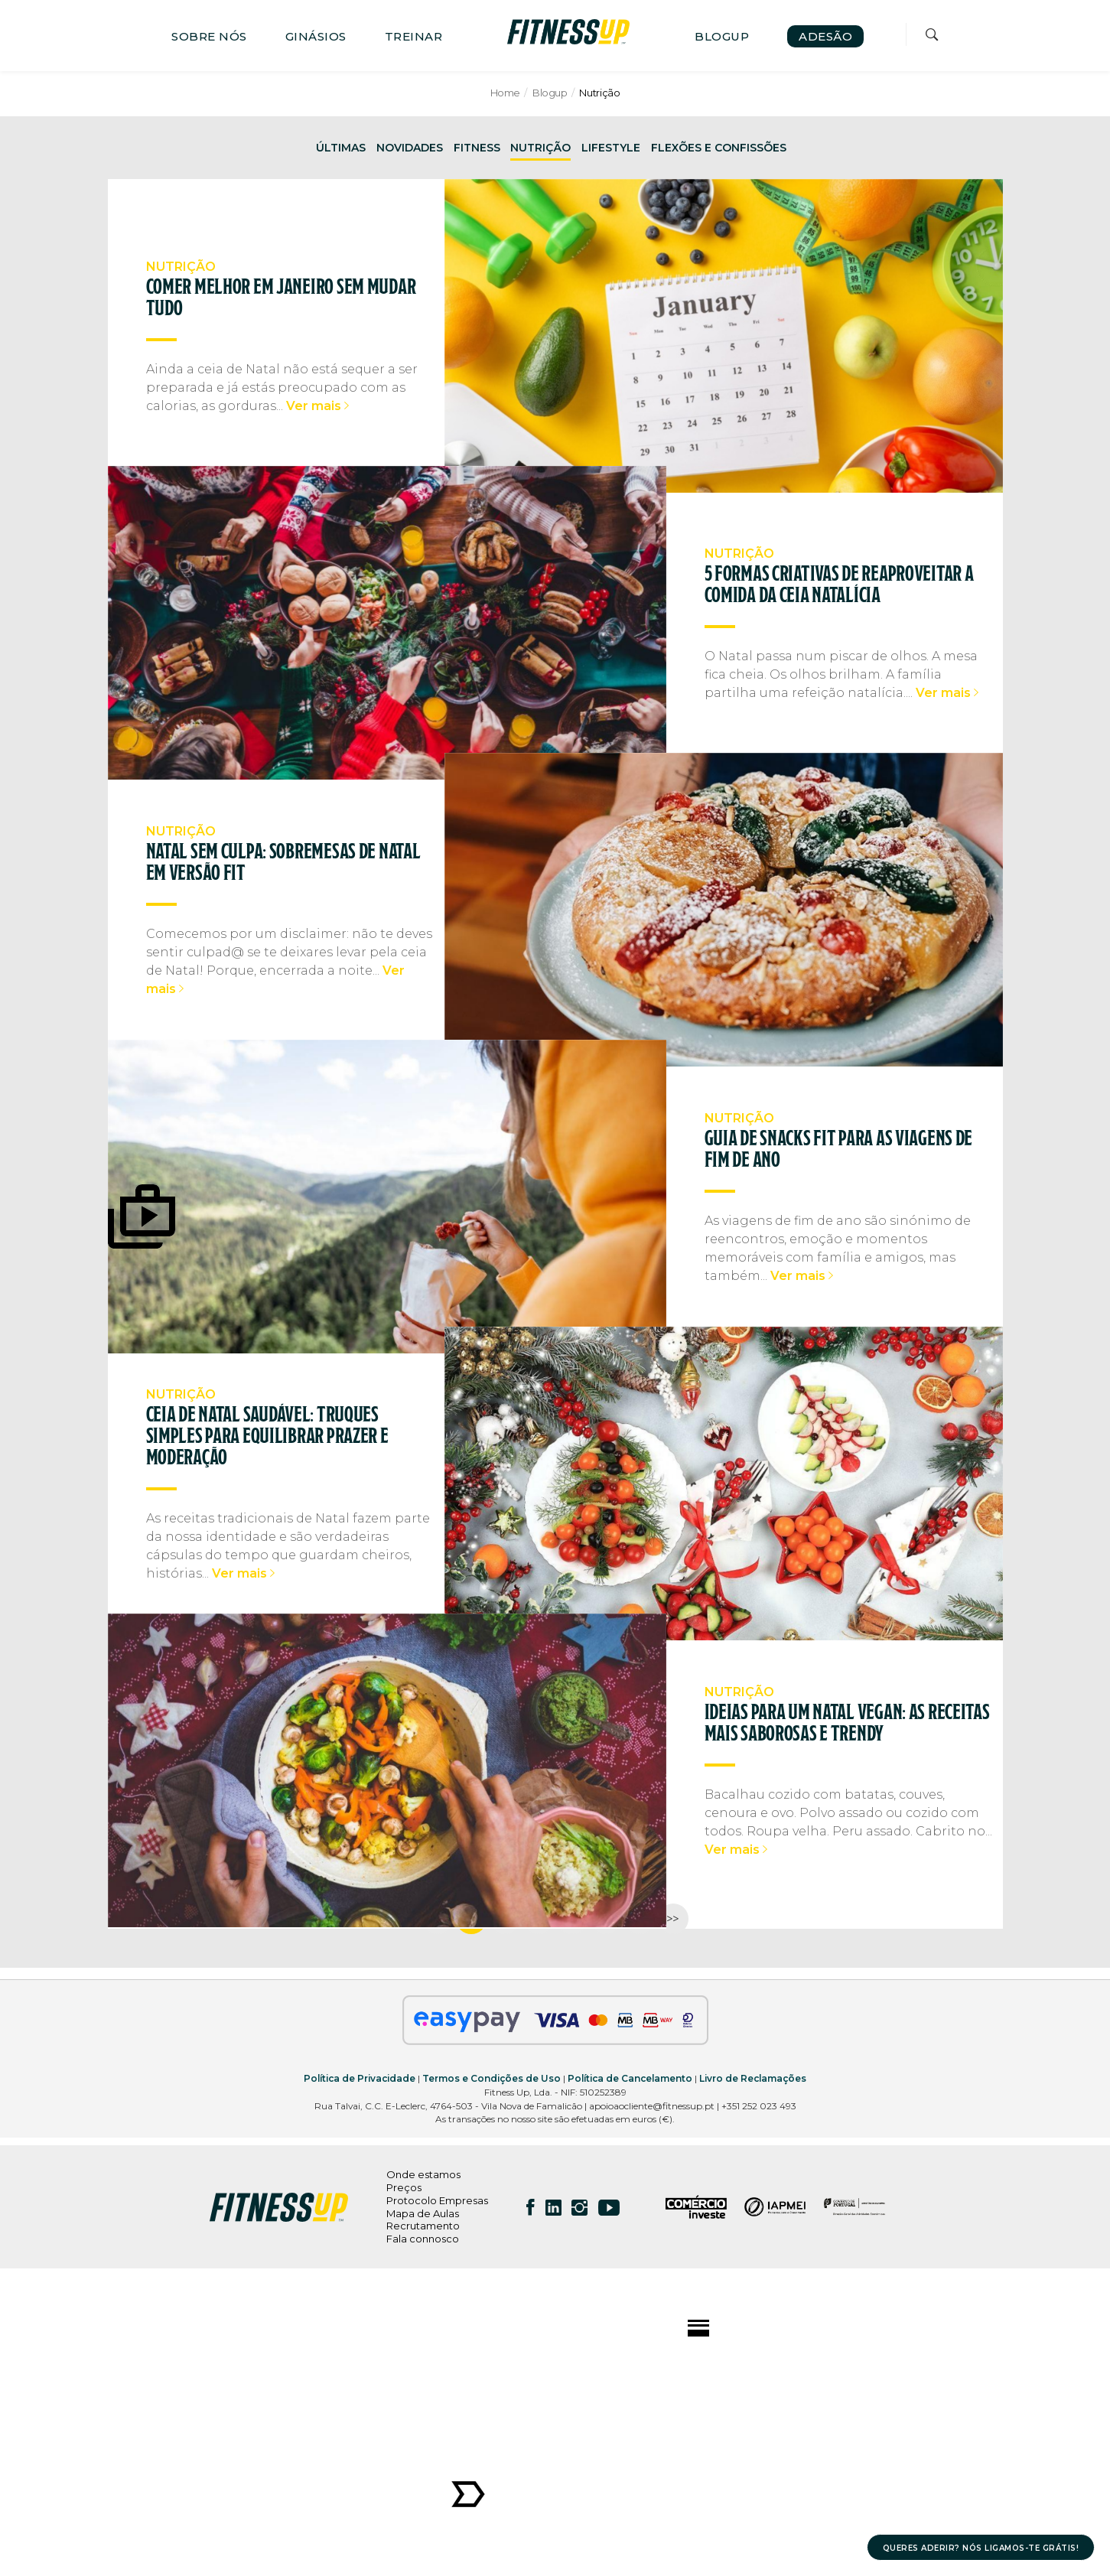 Image resolution: width=1110 pixels, height=2576 pixels. What do you see at coordinates (142, 1218) in the screenshot?
I see `view your google play store purchases` at bounding box center [142, 1218].